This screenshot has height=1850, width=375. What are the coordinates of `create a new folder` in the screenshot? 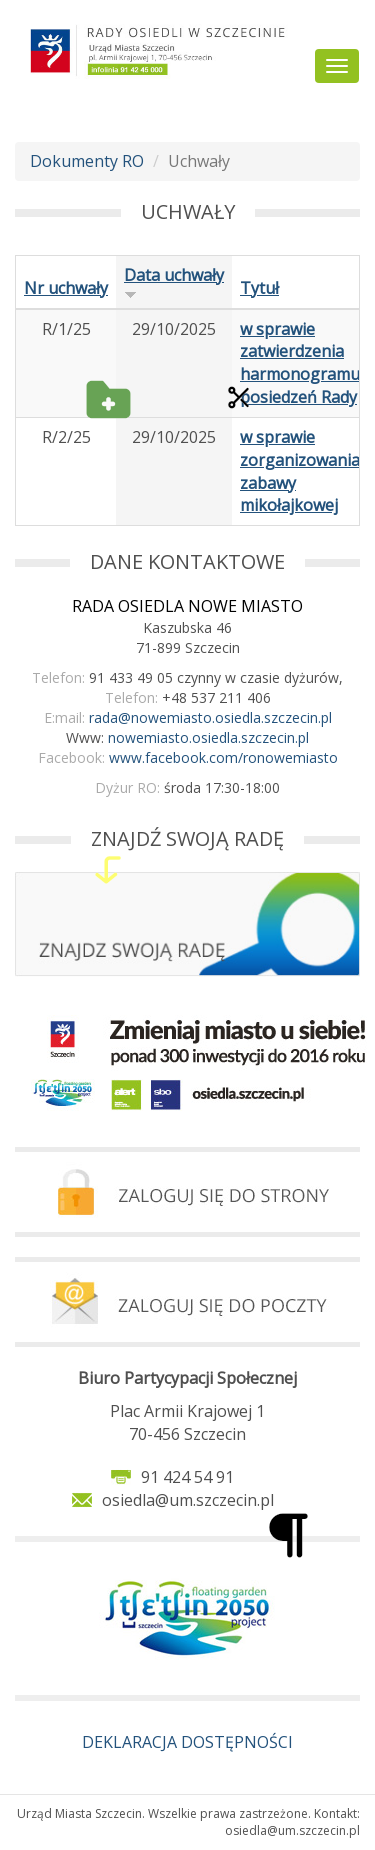 It's located at (108, 399).